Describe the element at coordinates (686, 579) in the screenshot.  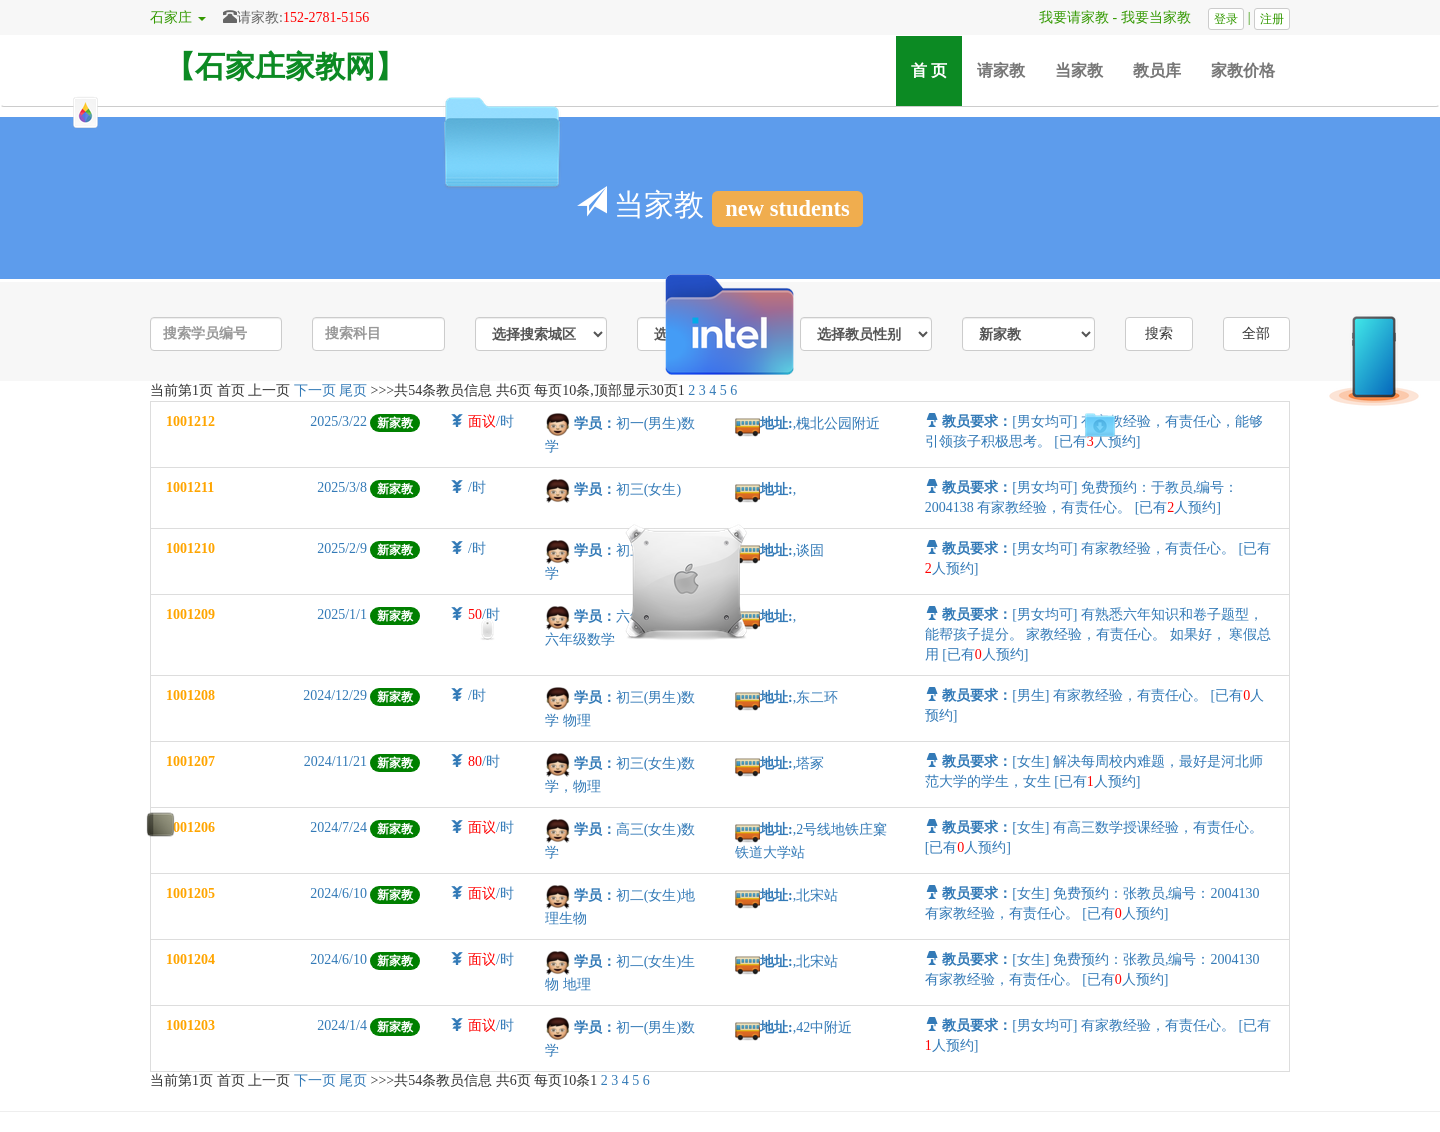
I see `indicates a power mac g4 quicksilver device` at that location.